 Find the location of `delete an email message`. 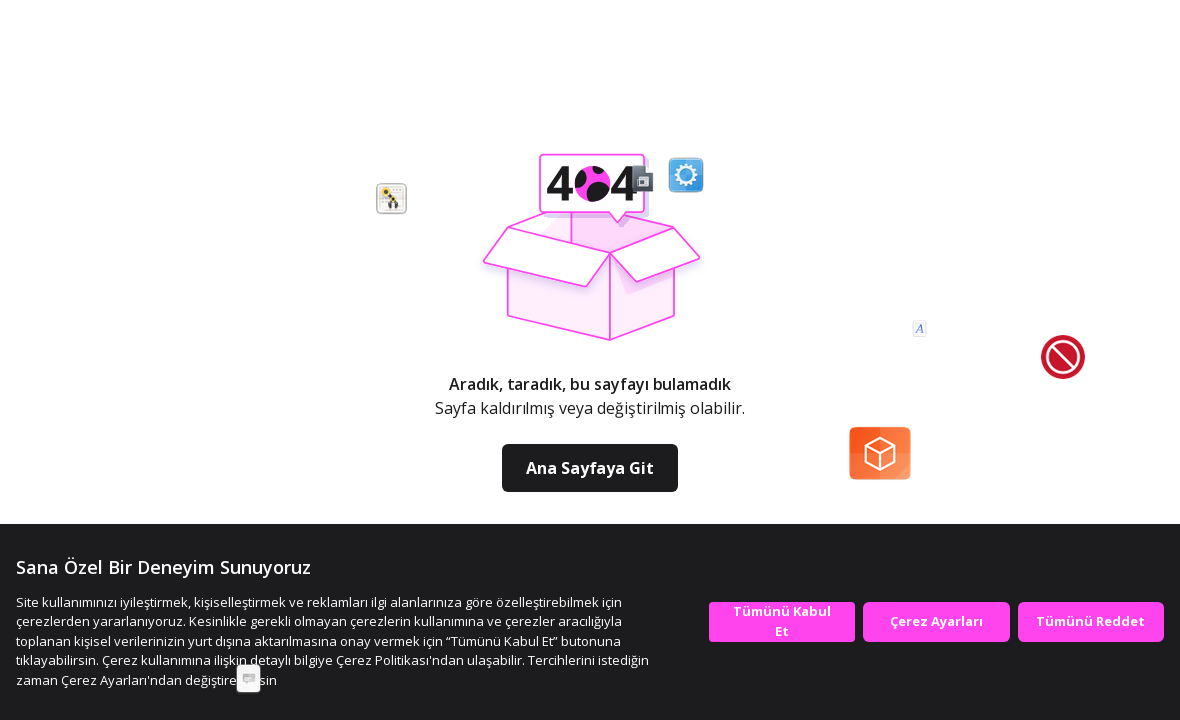

delete an email message is located at coordinates (1063, 357).